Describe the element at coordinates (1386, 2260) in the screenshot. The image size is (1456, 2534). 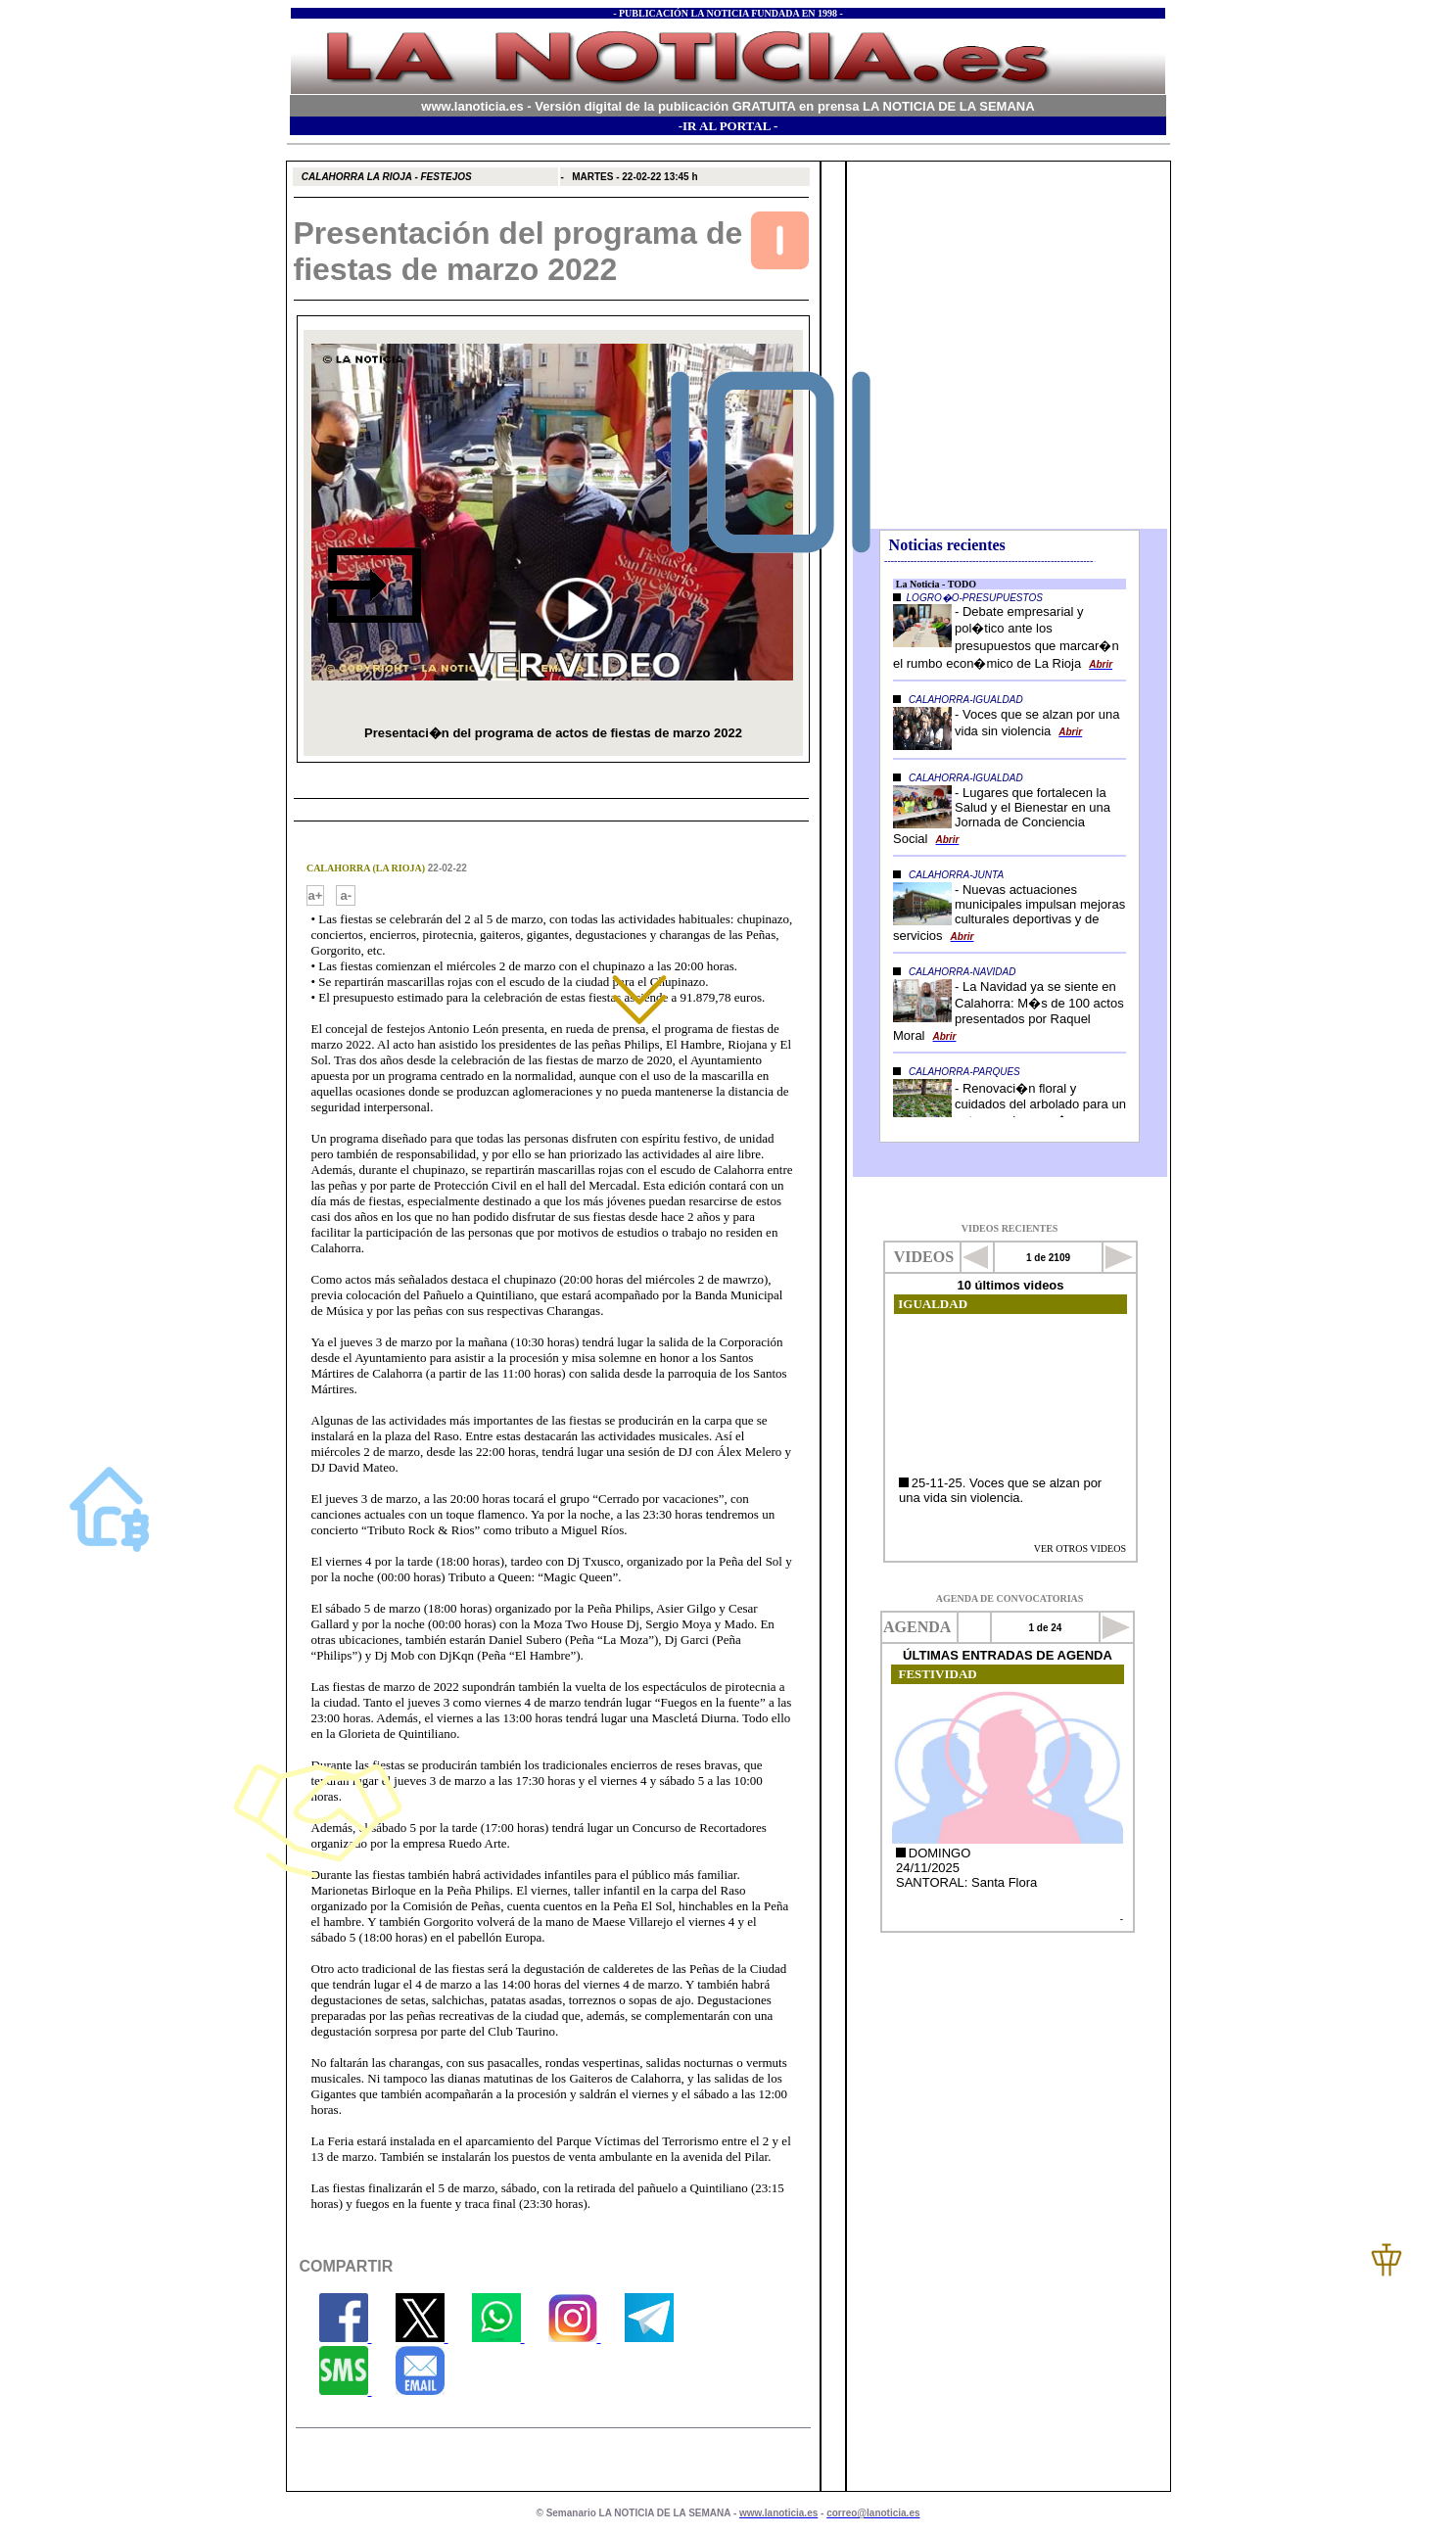
I see `access air traffic control features` at that location.